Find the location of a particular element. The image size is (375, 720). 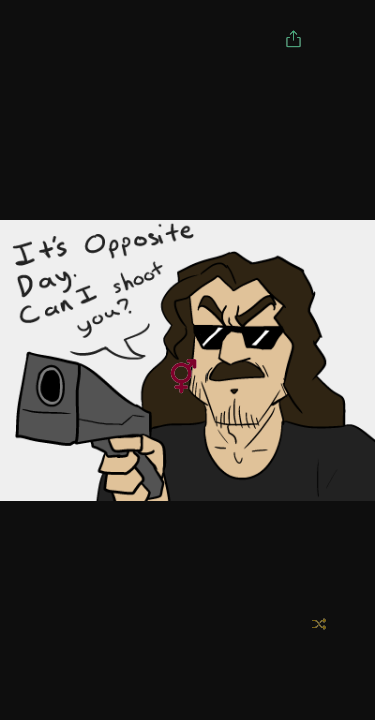

shuffle or randomize playback order is located at coordinates (319, 624).